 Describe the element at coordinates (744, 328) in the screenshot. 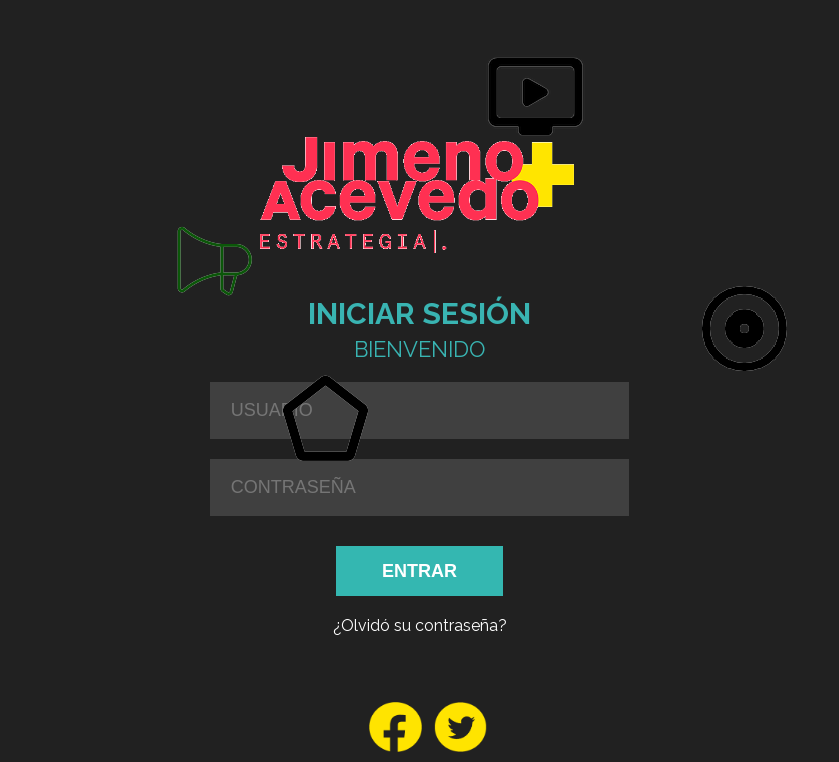

I see `access music albums or library` at that location.